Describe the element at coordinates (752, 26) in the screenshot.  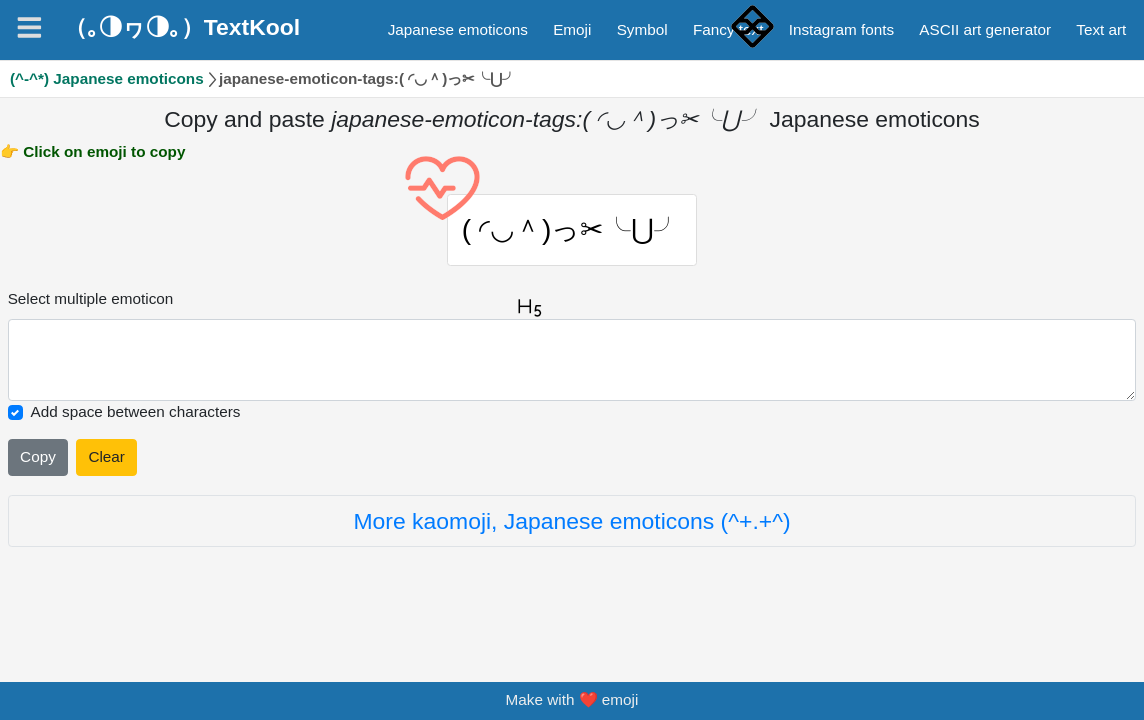
I see `pay with Pix instant payment system` at that location.